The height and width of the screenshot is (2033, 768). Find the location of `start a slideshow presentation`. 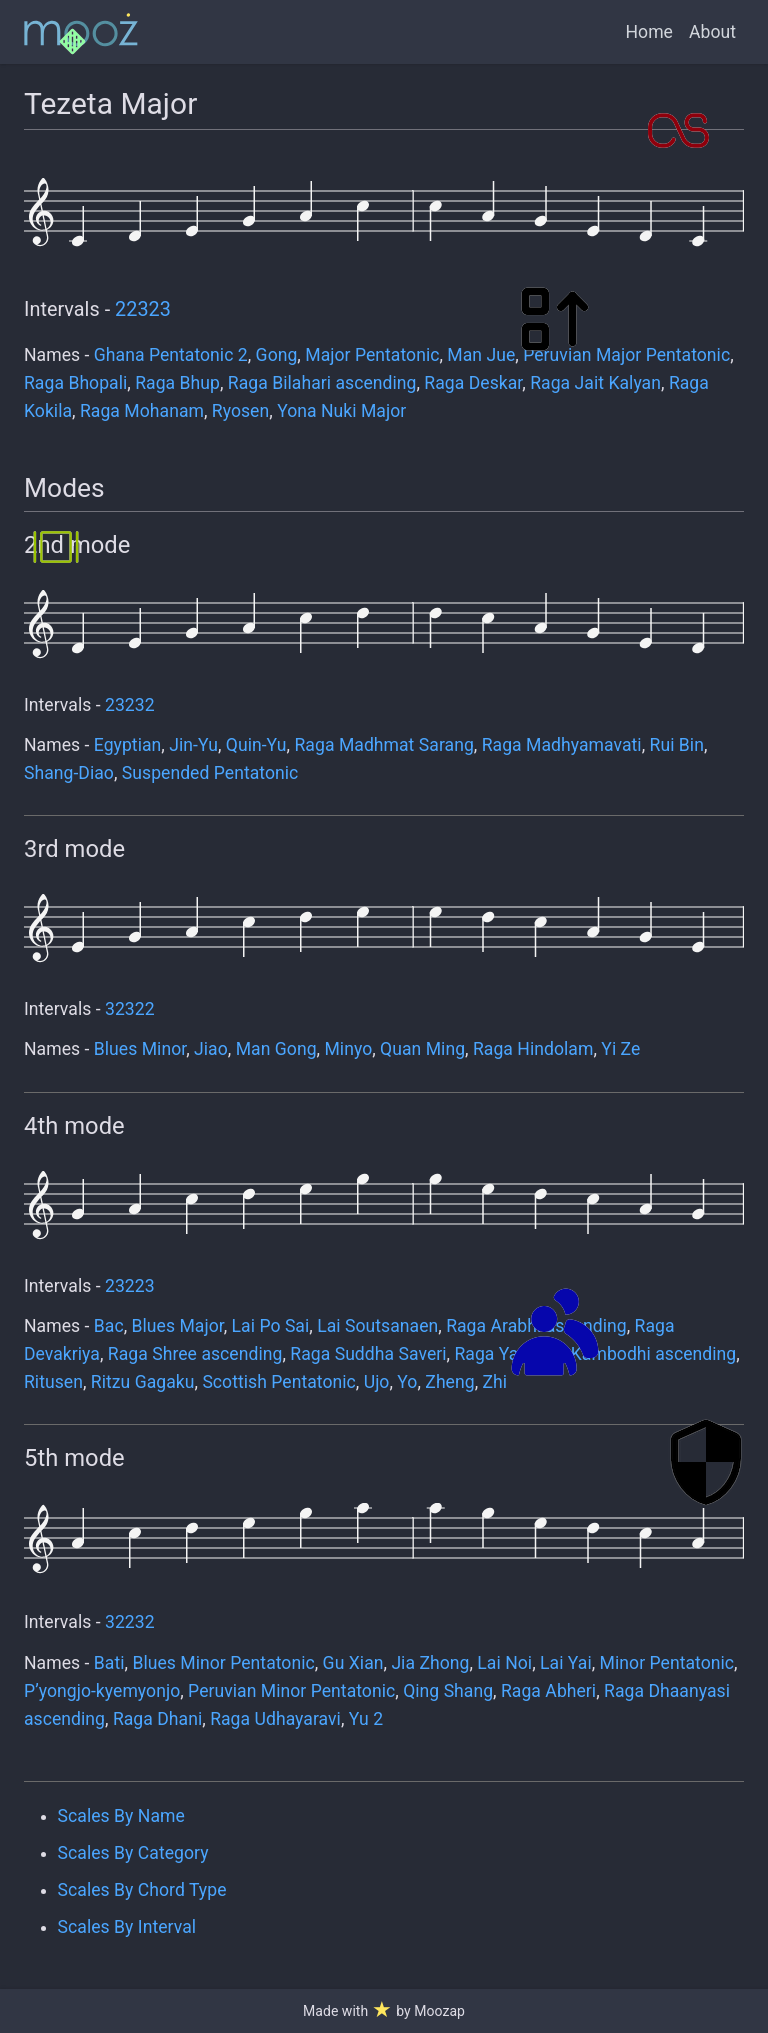

start a slideshow presentation is located at coordinates (56, 547).